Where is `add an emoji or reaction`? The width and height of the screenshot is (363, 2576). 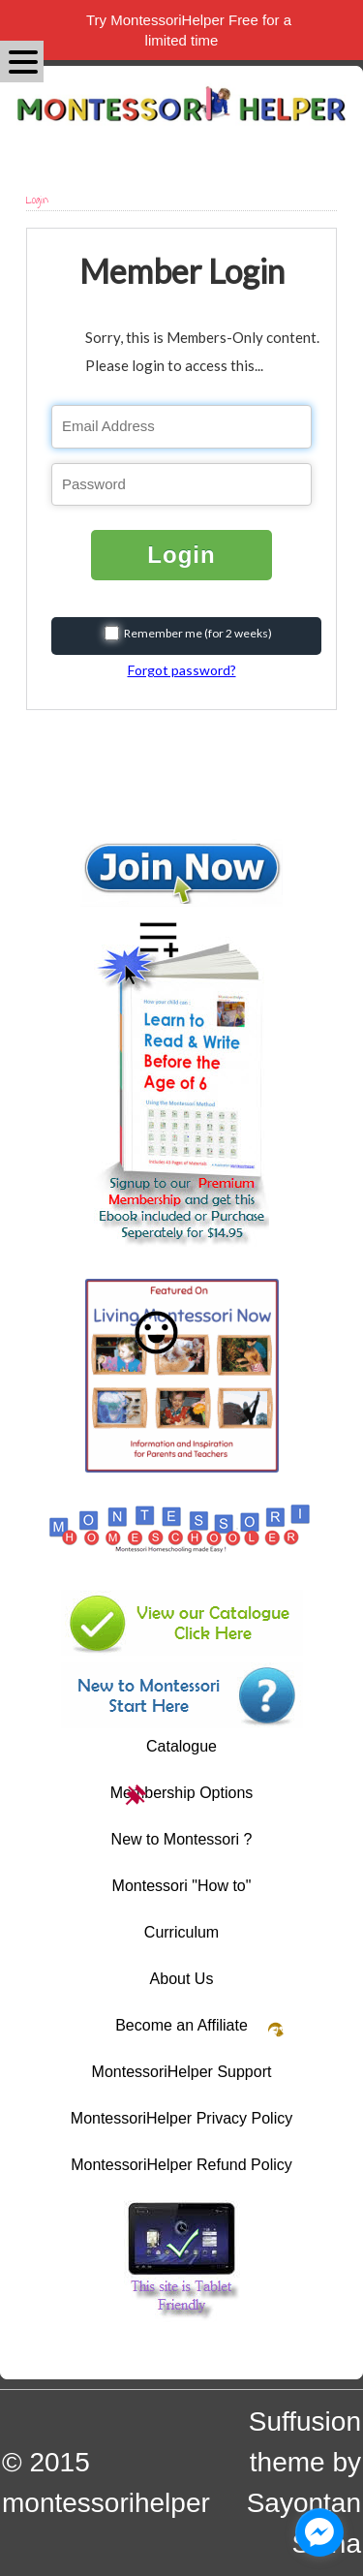
add an emoji or reaction is located at coordinates (156, 1332).